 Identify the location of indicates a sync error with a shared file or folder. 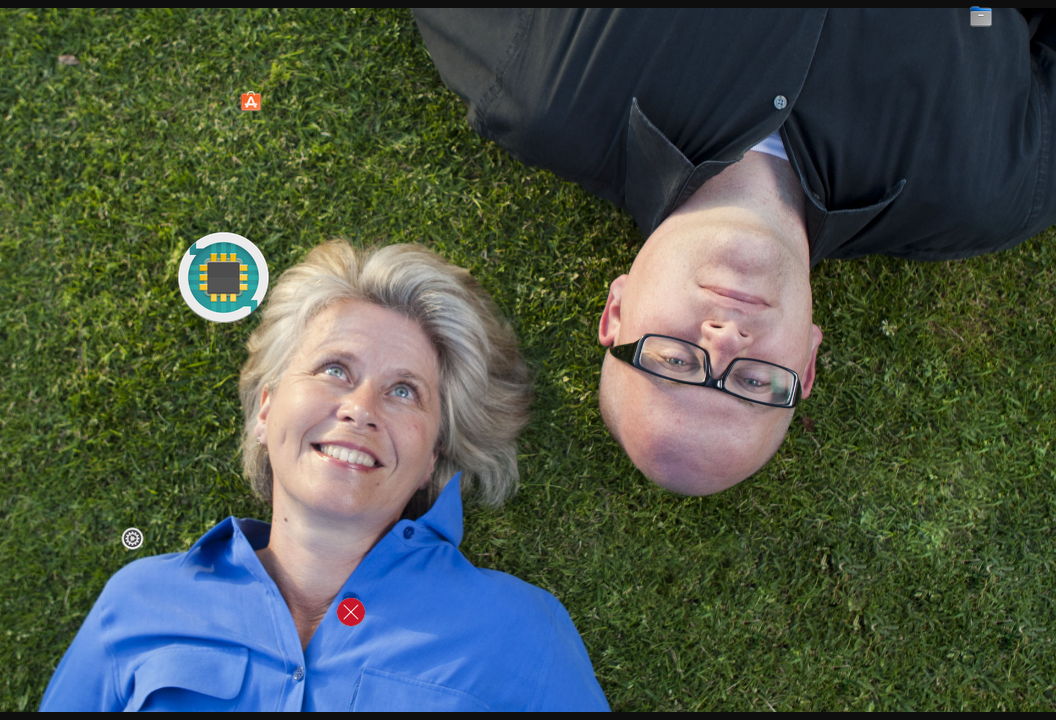
(351, 612).